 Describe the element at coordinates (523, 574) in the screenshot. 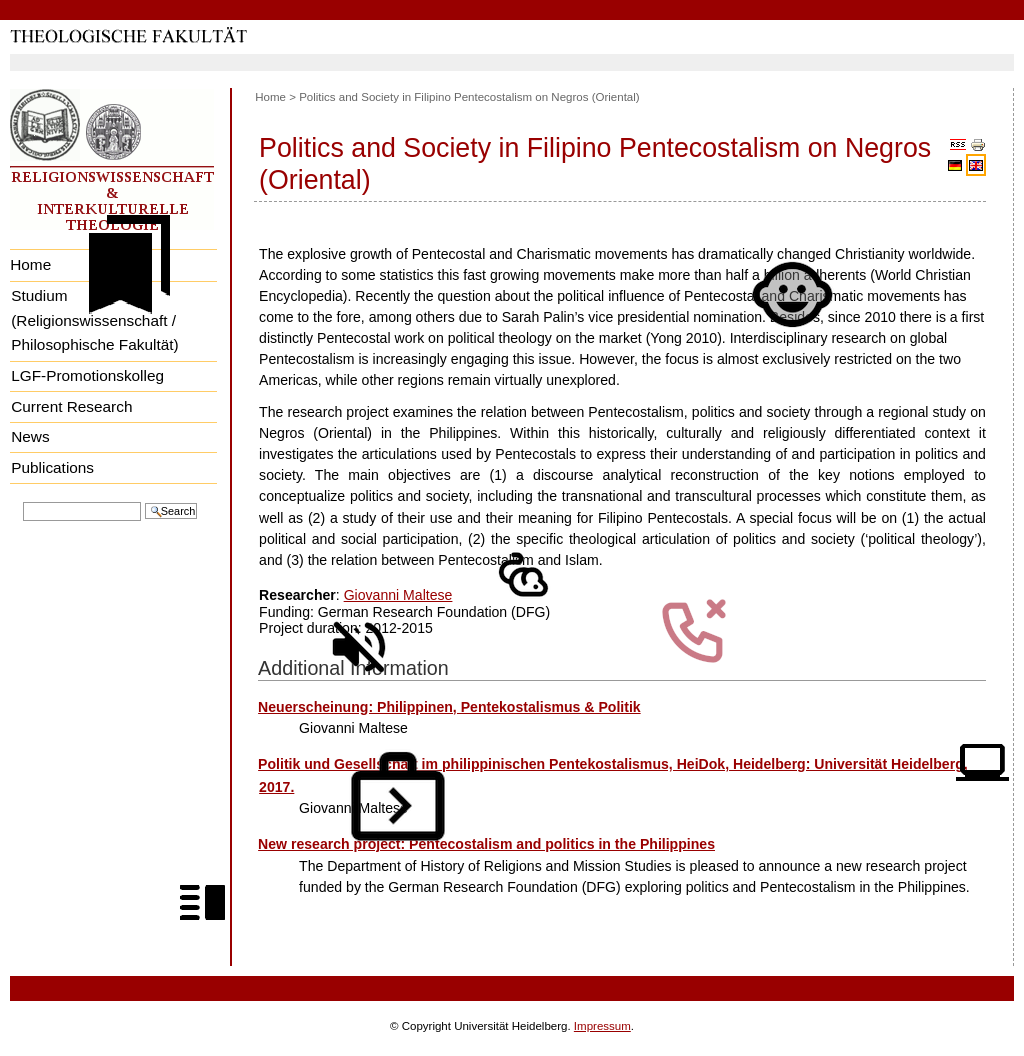

I see `request pest control services for rodents` at that location.